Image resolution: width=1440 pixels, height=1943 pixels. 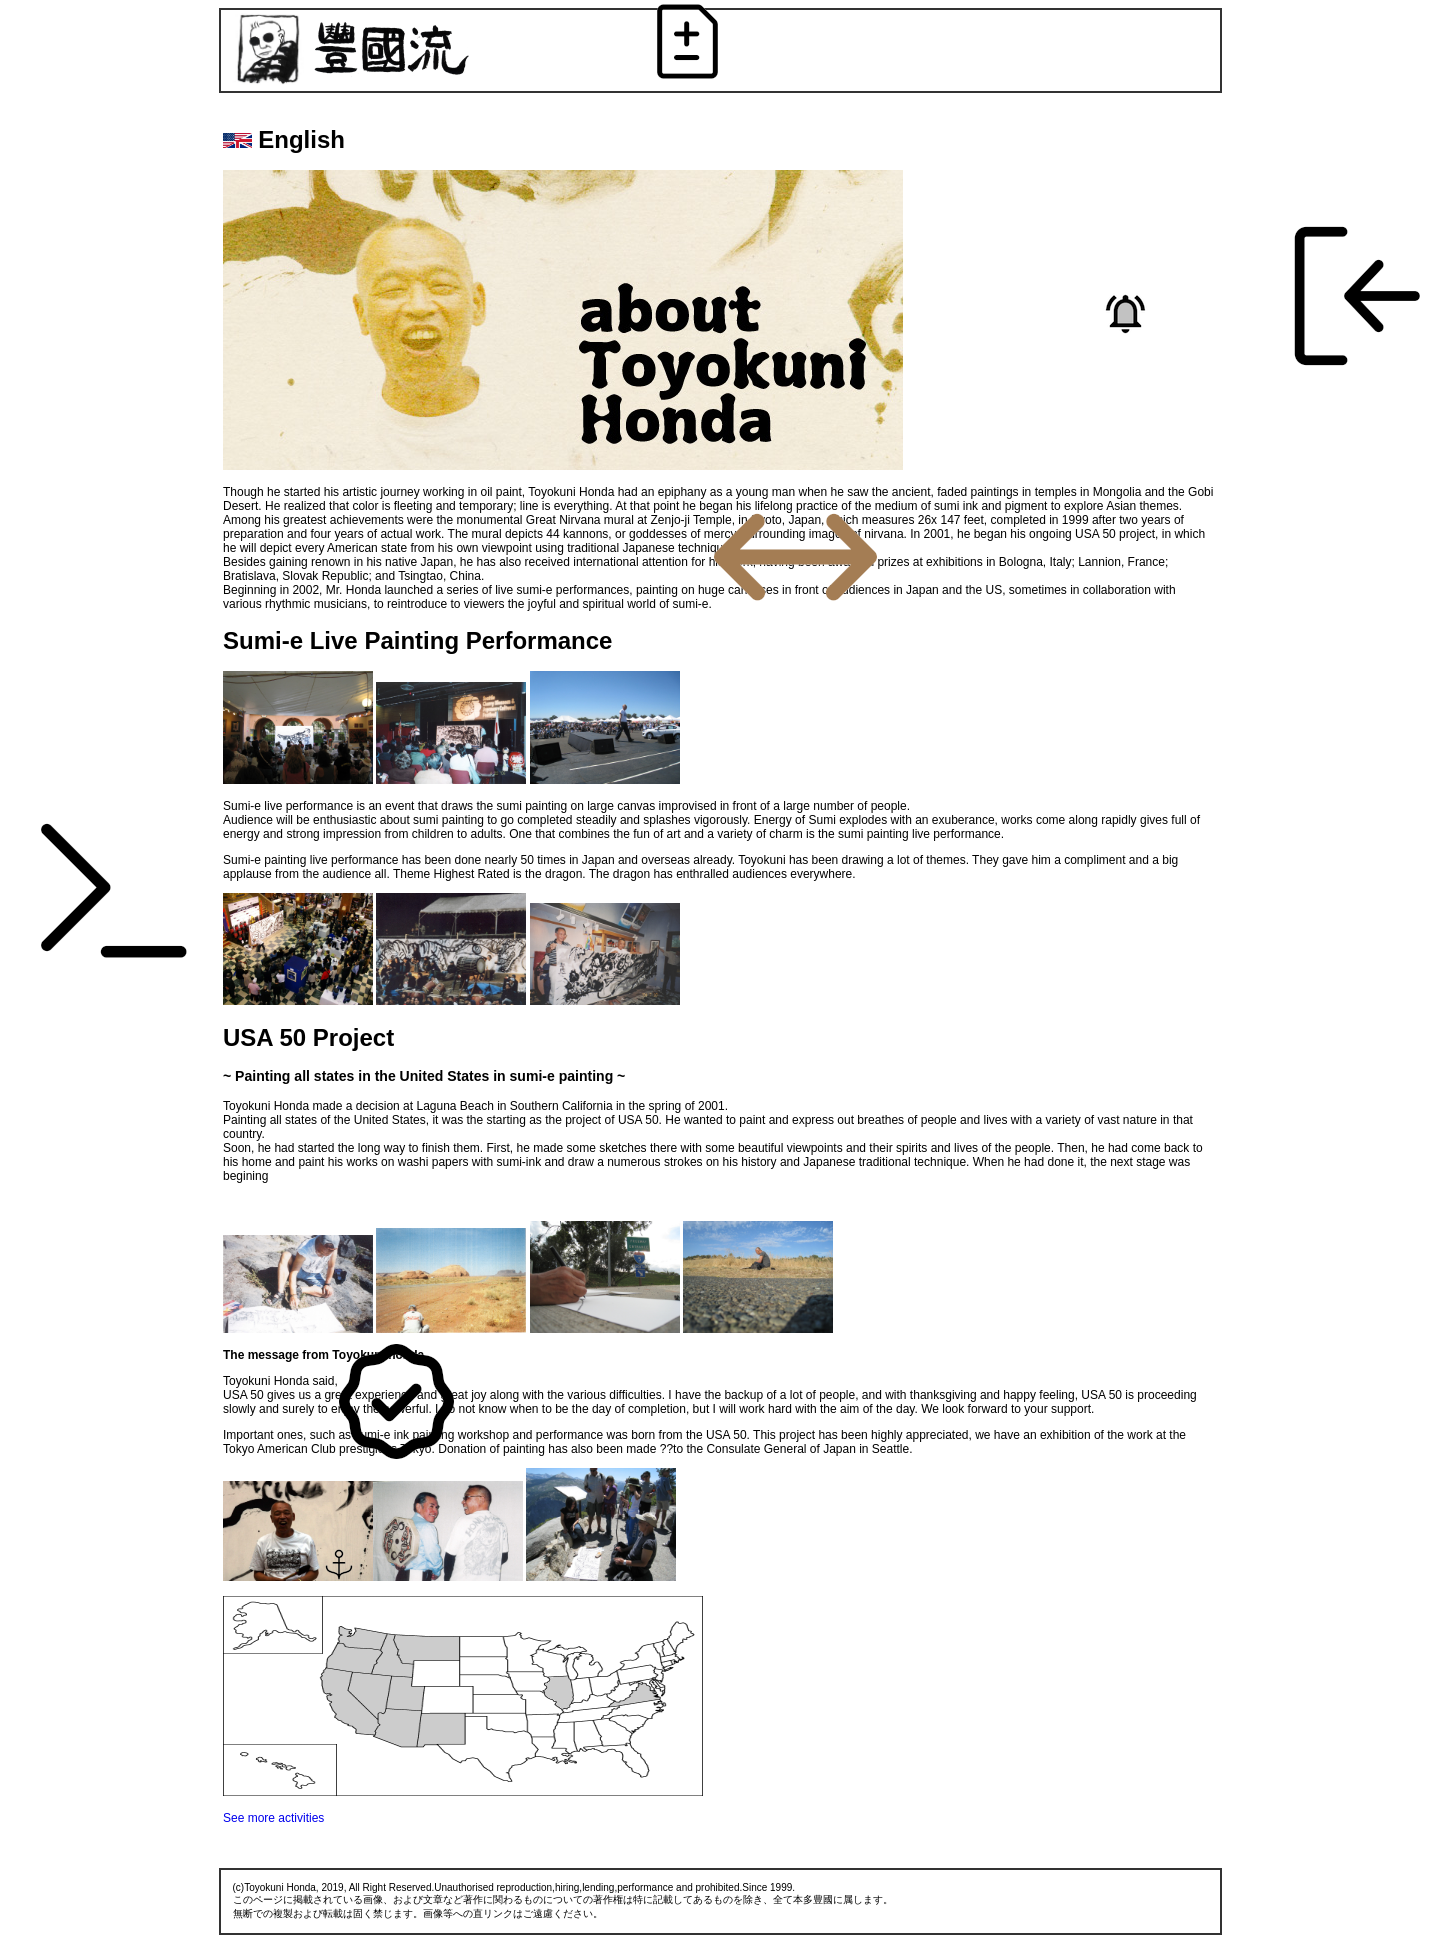 What do you see at coordinates (1354, 296) in the screenshot?
I see `sign in to your account` at bounding box center [1354, 296].